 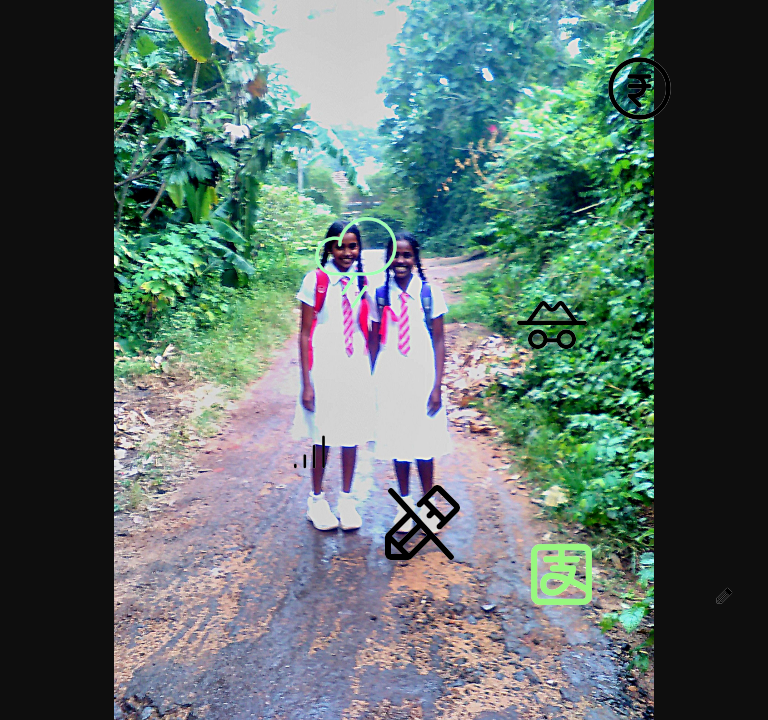 What do you see at coordinates (639, 88) in the screenshot?
I see `view price or amount in indian rupees` at bounding box center [639, 88].